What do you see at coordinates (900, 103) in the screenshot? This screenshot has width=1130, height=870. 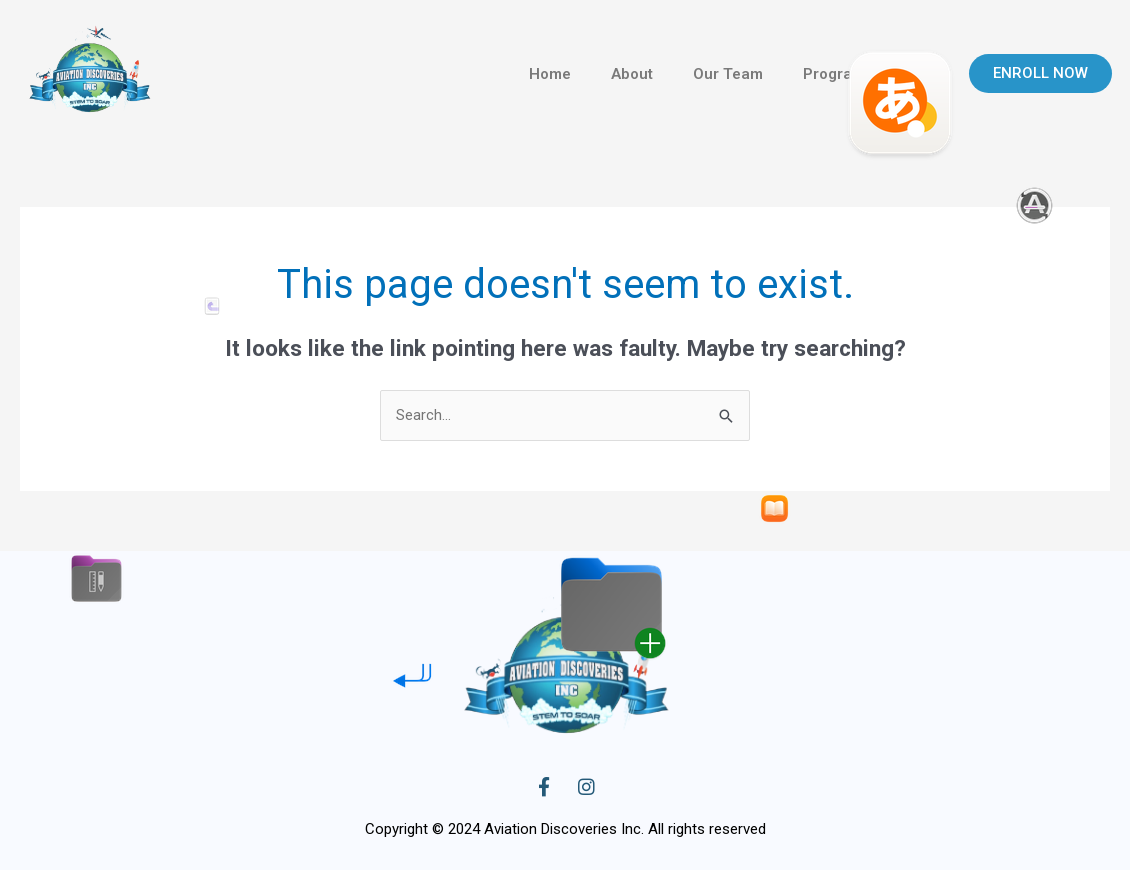 I see `open mozc japanese input method editor` at bounding box center [900, 103].